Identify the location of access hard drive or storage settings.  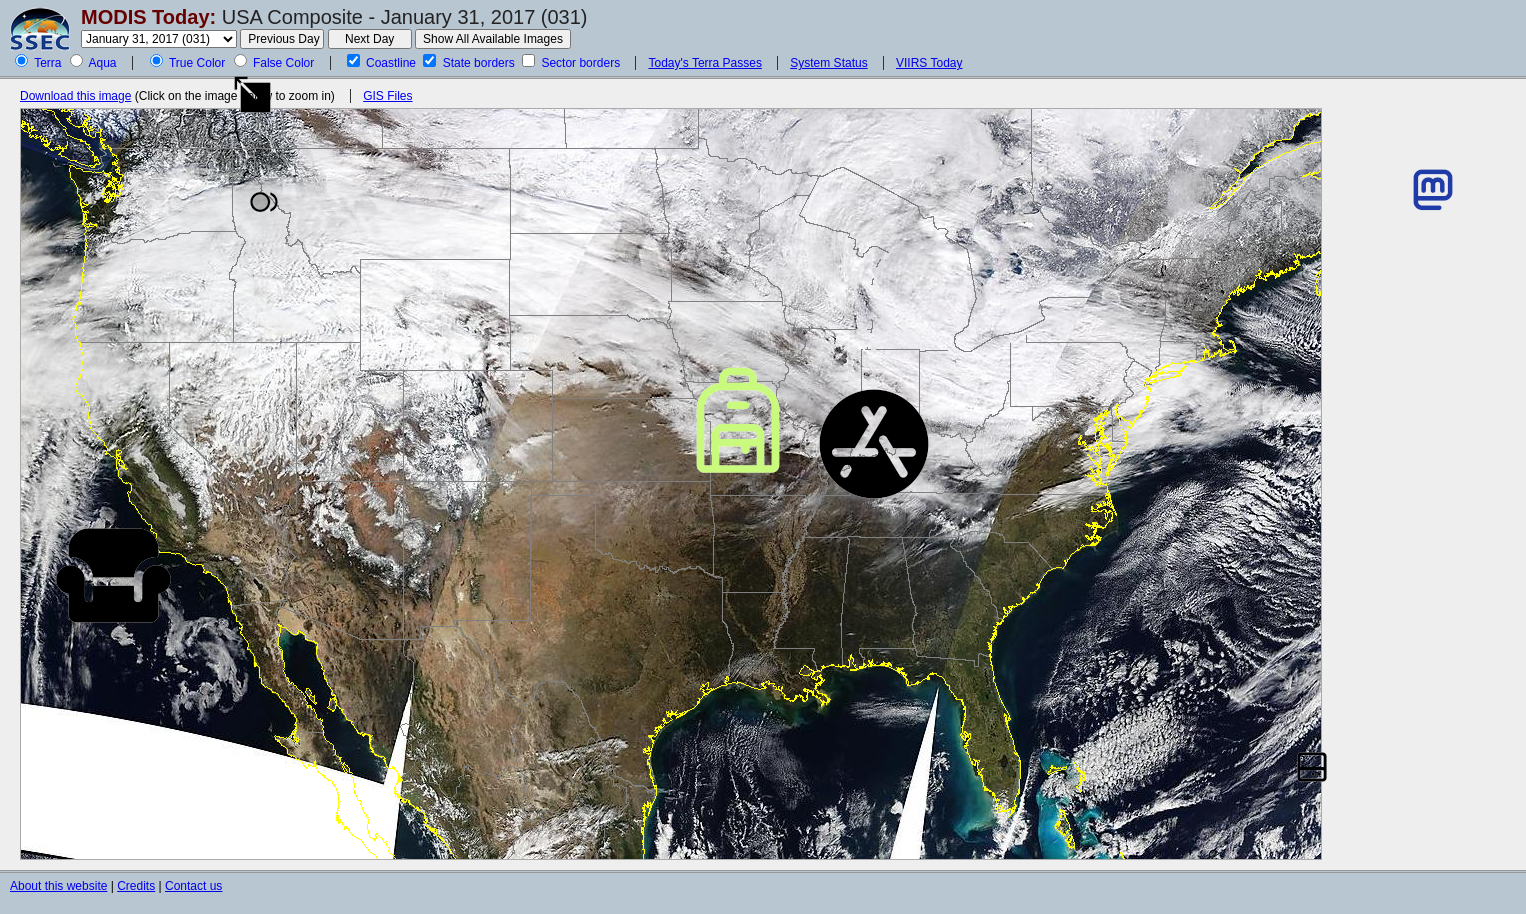
(1312, 767).